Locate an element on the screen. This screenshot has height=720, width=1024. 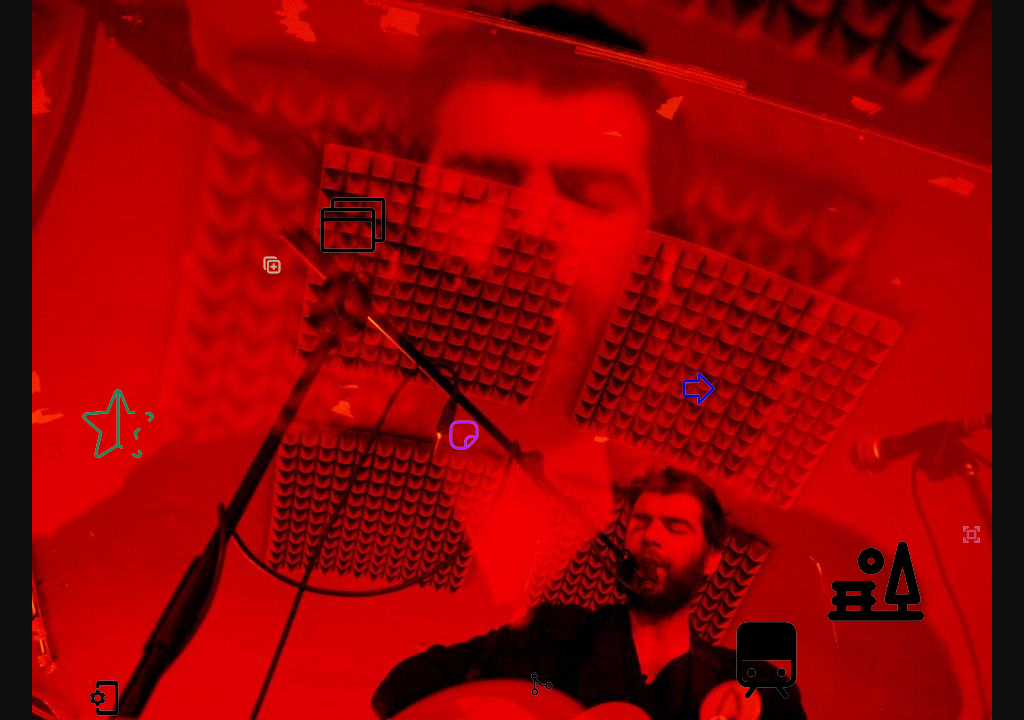
view open browser windows is located at coordinates (353, 225).